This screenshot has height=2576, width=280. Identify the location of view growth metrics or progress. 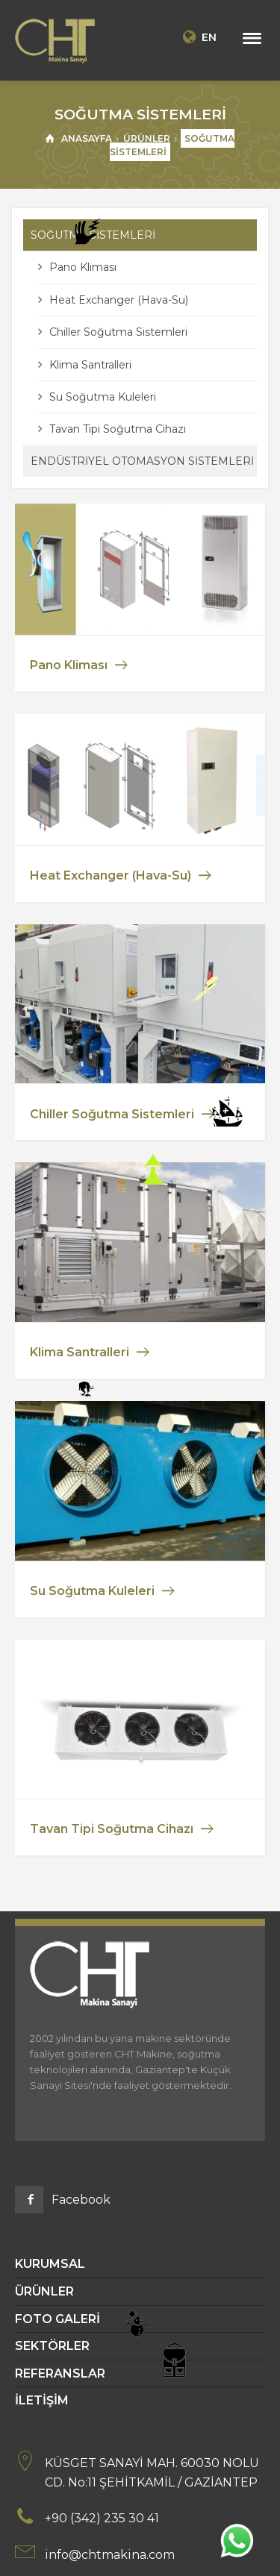
(153, 1169).